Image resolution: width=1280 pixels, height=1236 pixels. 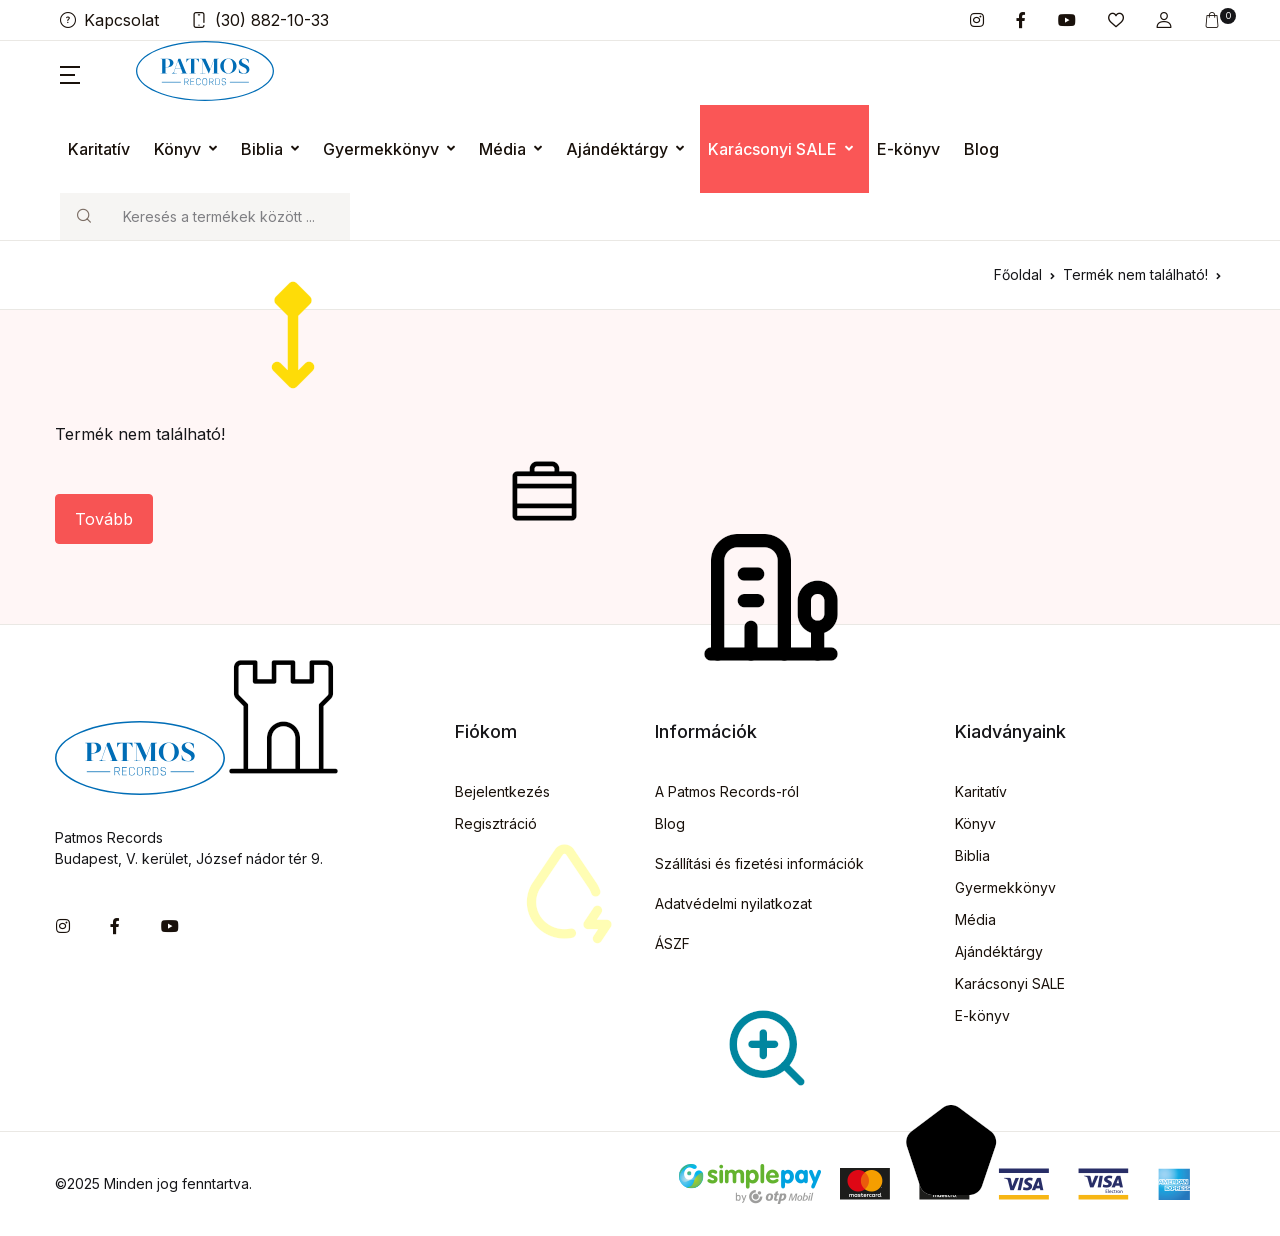 What do you see at coordinates (283, 714) in the screenshot?
I see `access castle or fortress-themed content` at bounding box center [283, 714].